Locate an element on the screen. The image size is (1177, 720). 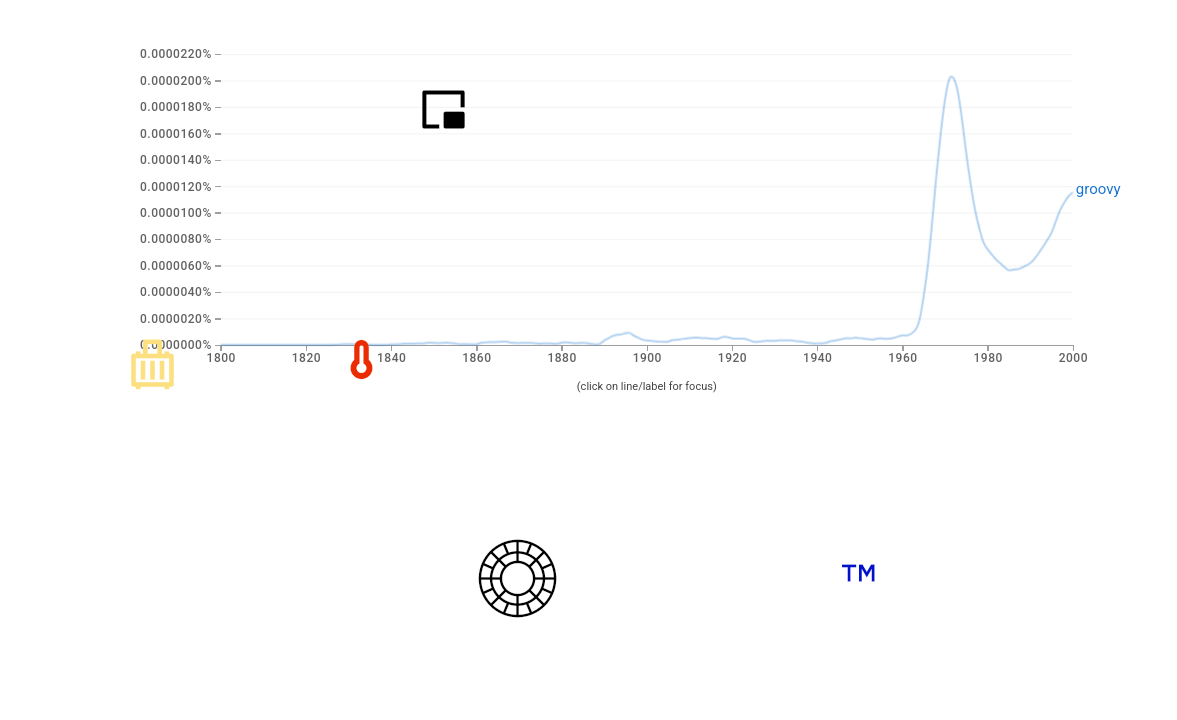
enable picture-in-picture mode is located at coordinates (443, 109).